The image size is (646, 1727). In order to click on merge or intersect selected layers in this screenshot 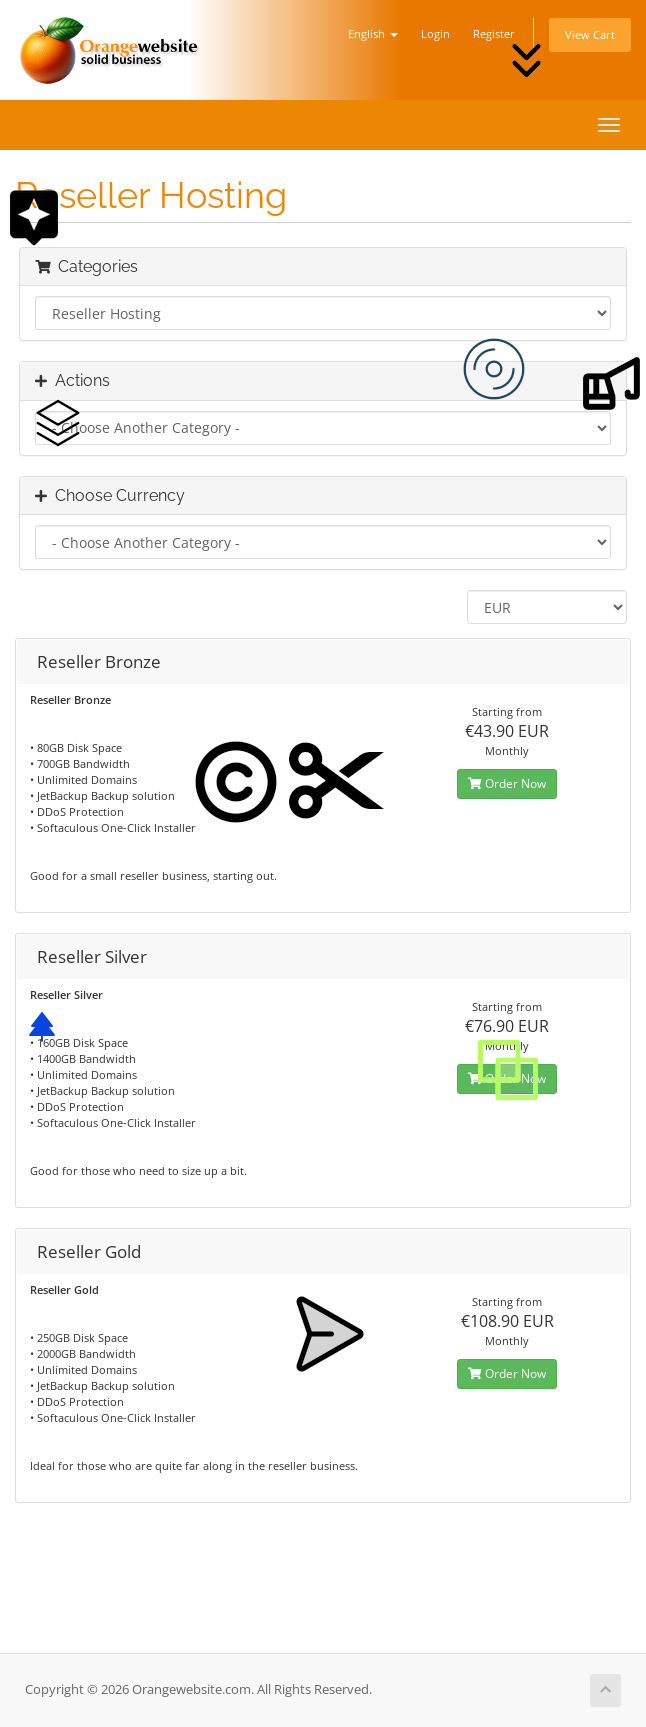, I will do `click(508, 1070)`.